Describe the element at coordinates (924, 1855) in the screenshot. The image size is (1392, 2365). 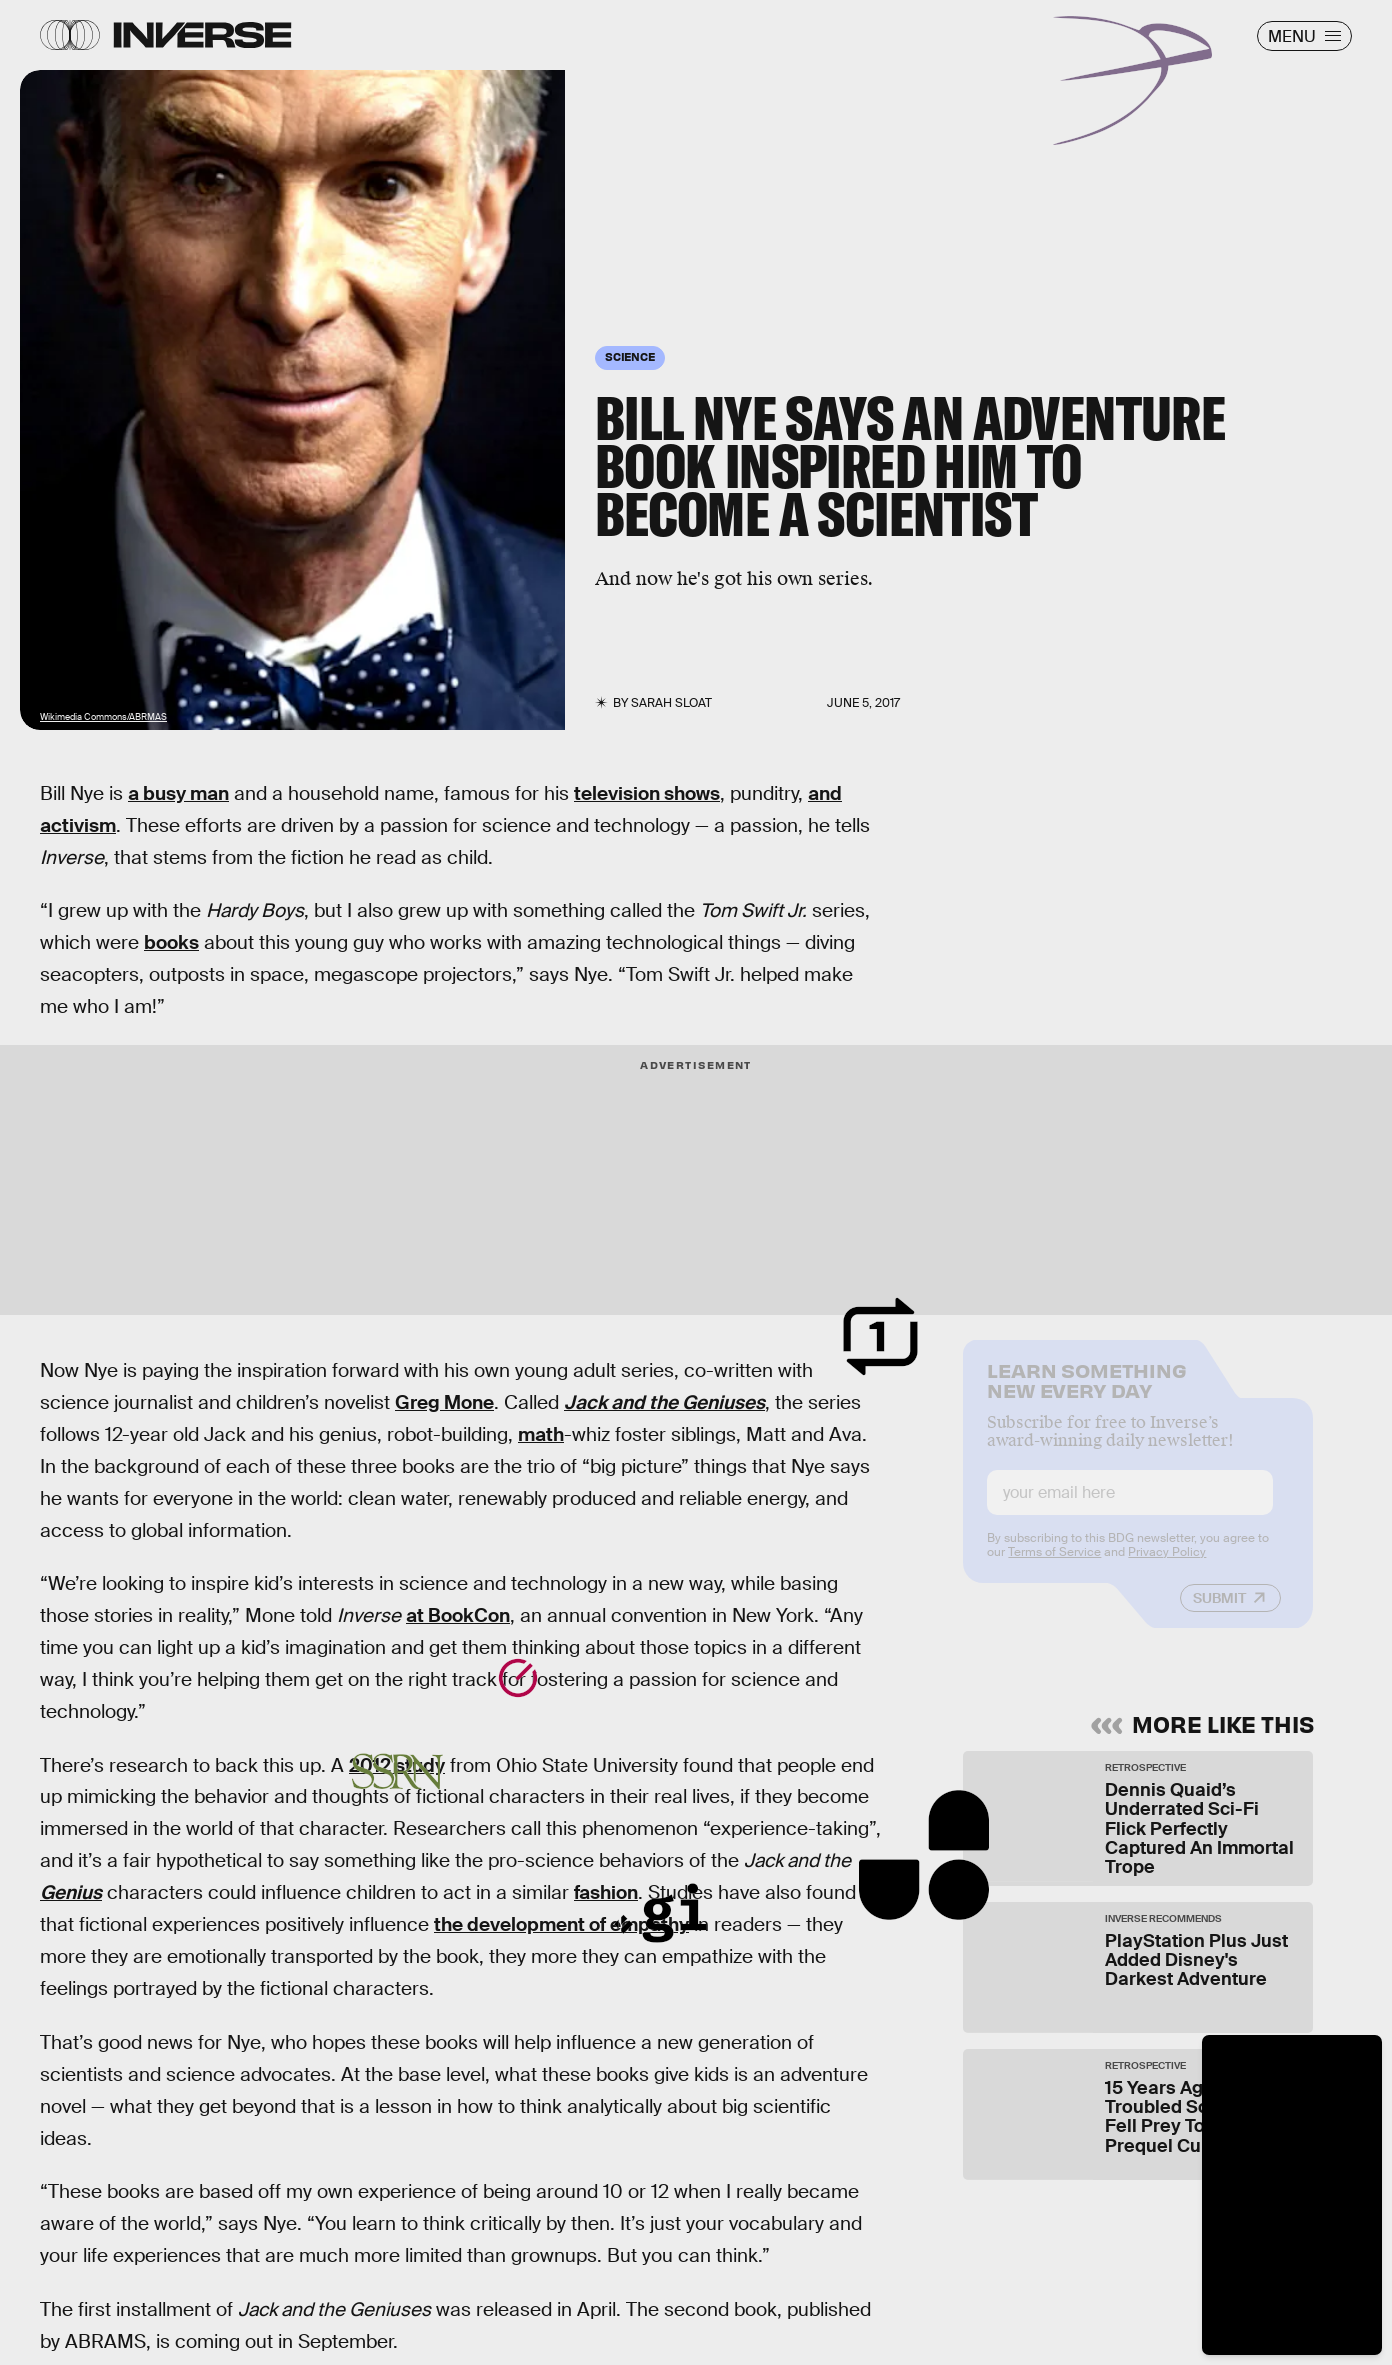
I see `unocss framework logo` at that location.